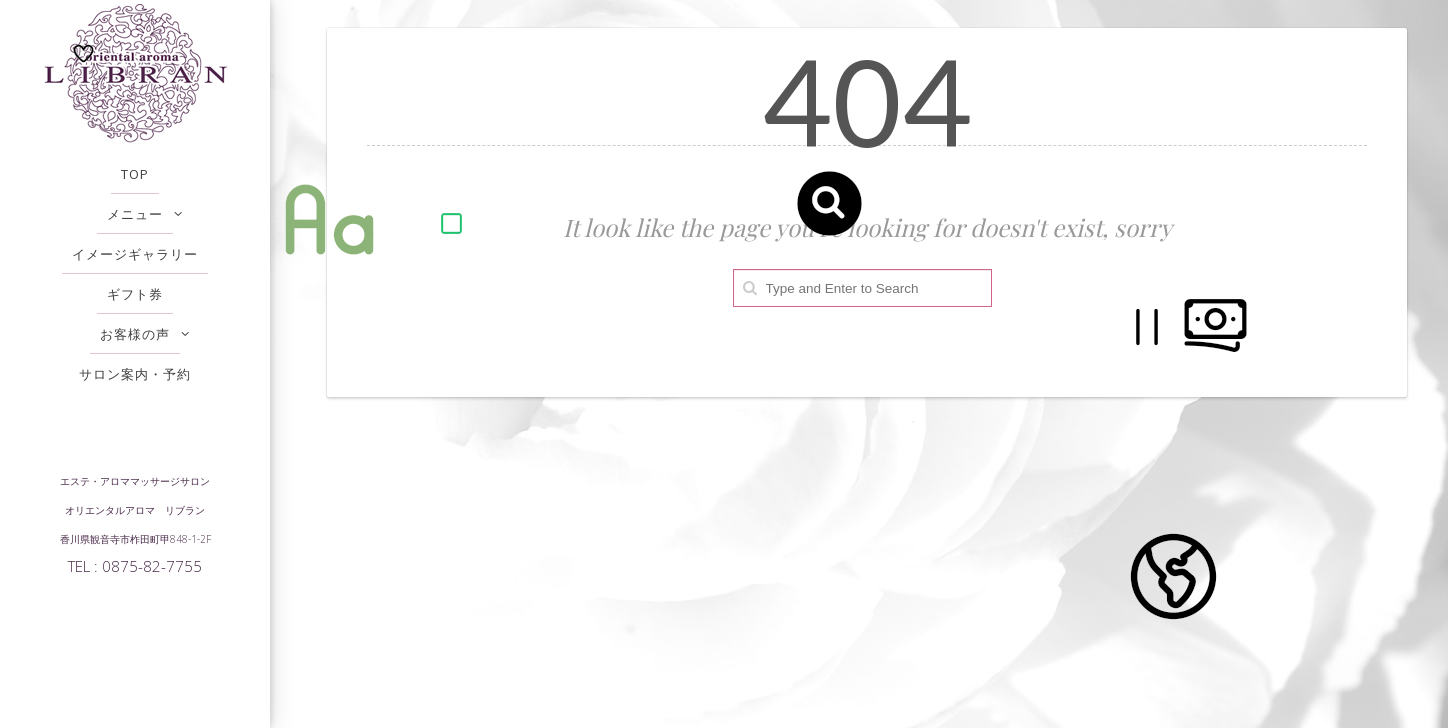 This screenshot has height=728, width=1448. Describe the element at coordinates (1173, 576) in the screenshot. I see `view americas region or western hemisphere` at that location.